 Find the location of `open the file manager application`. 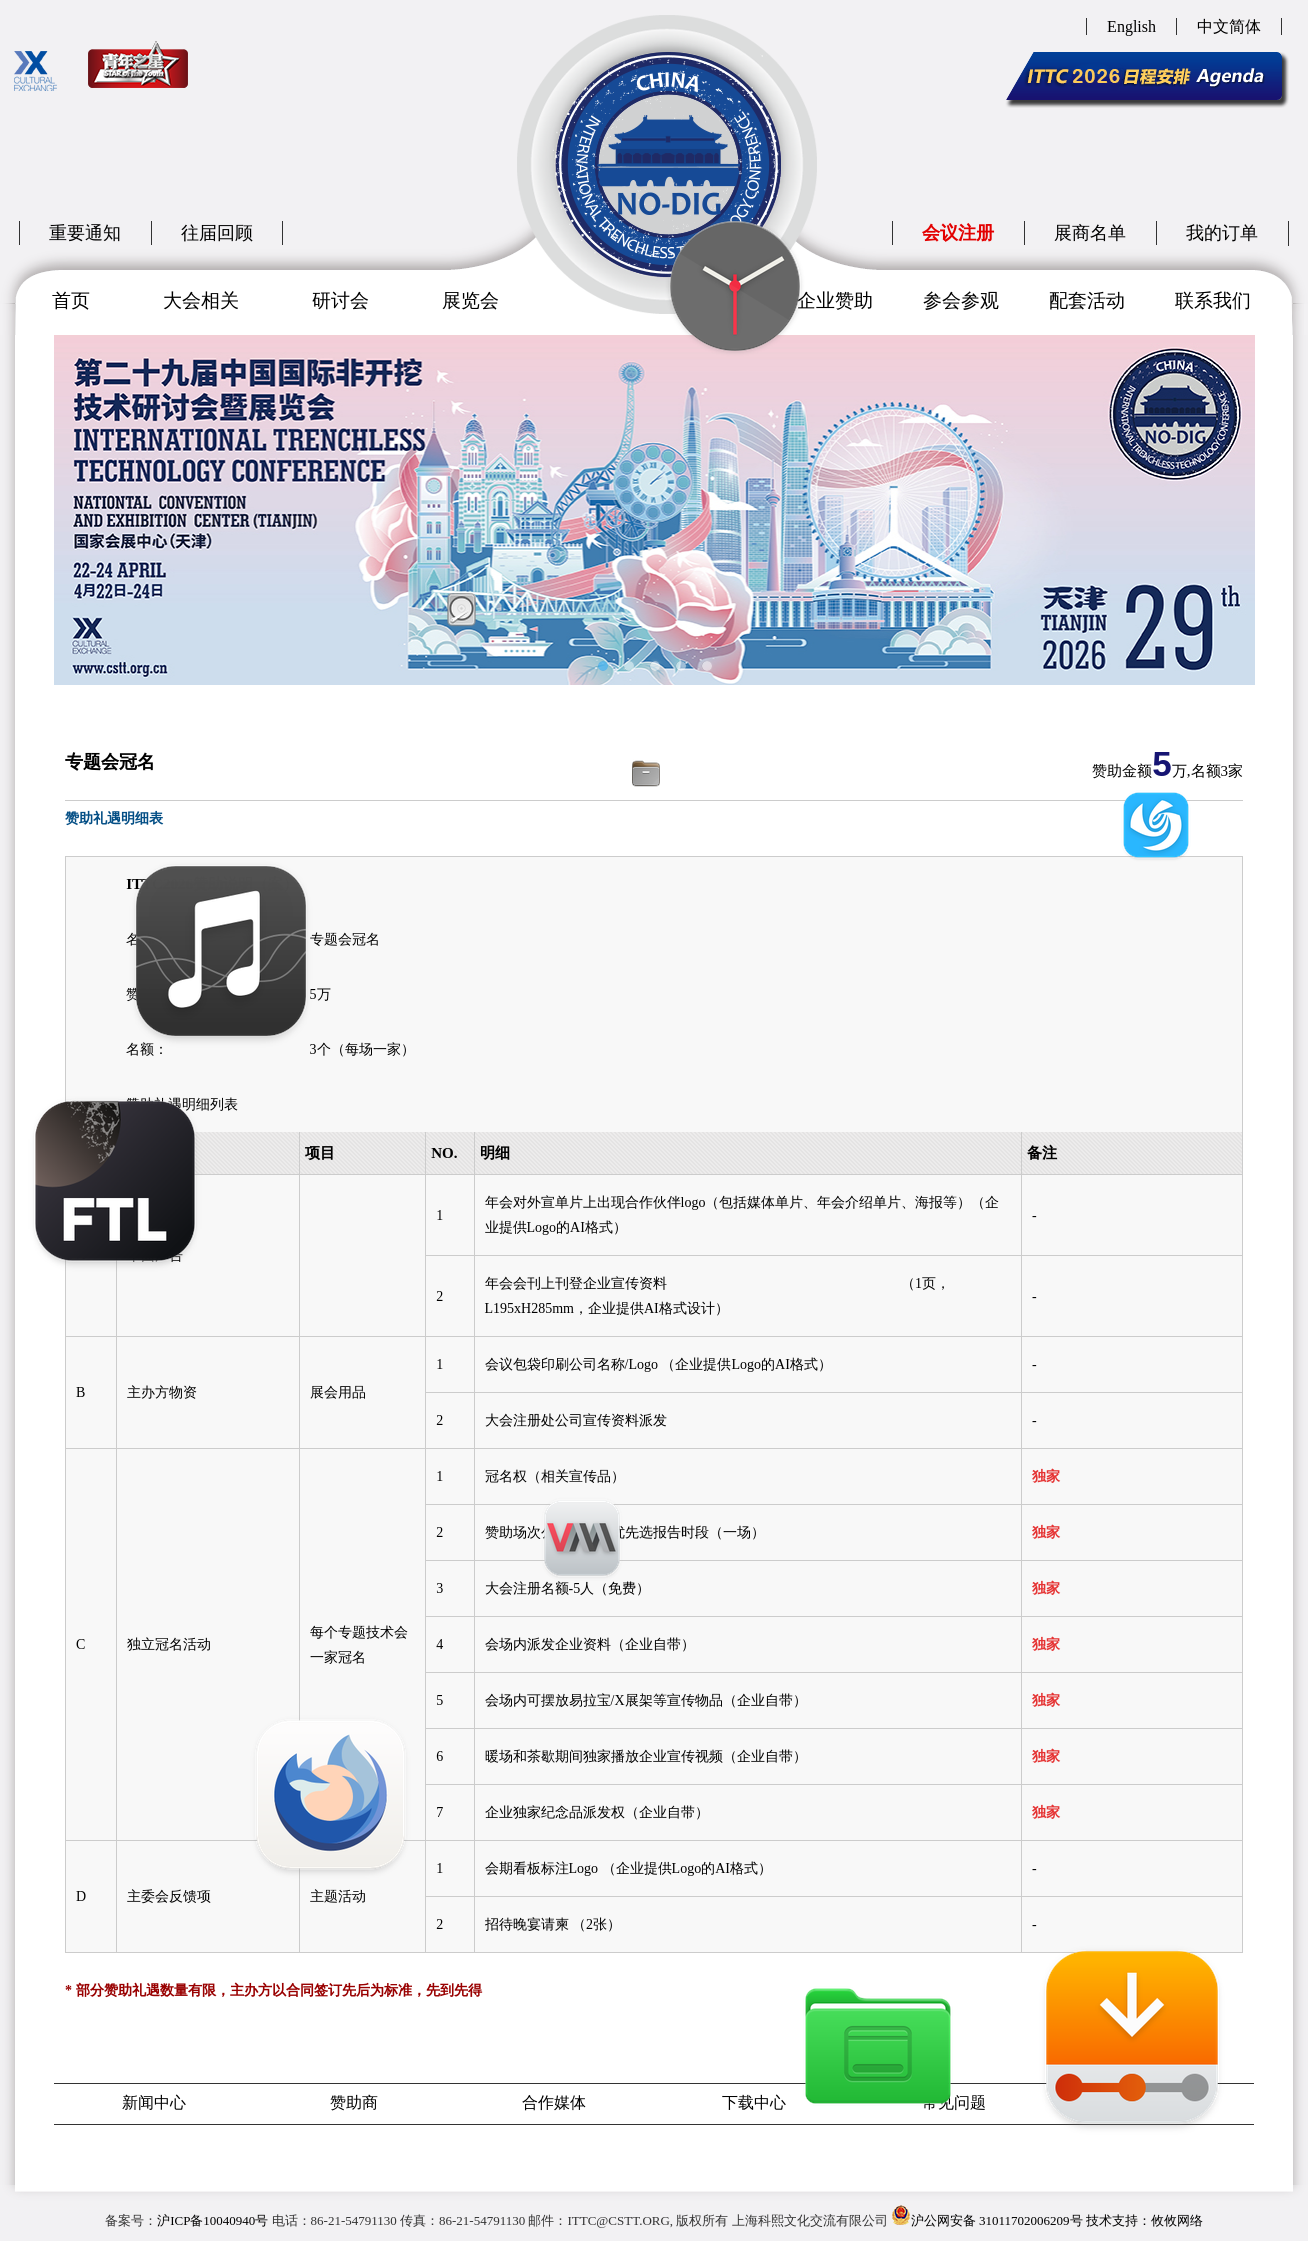

open the file manager application is located at coordinates (646, 773).